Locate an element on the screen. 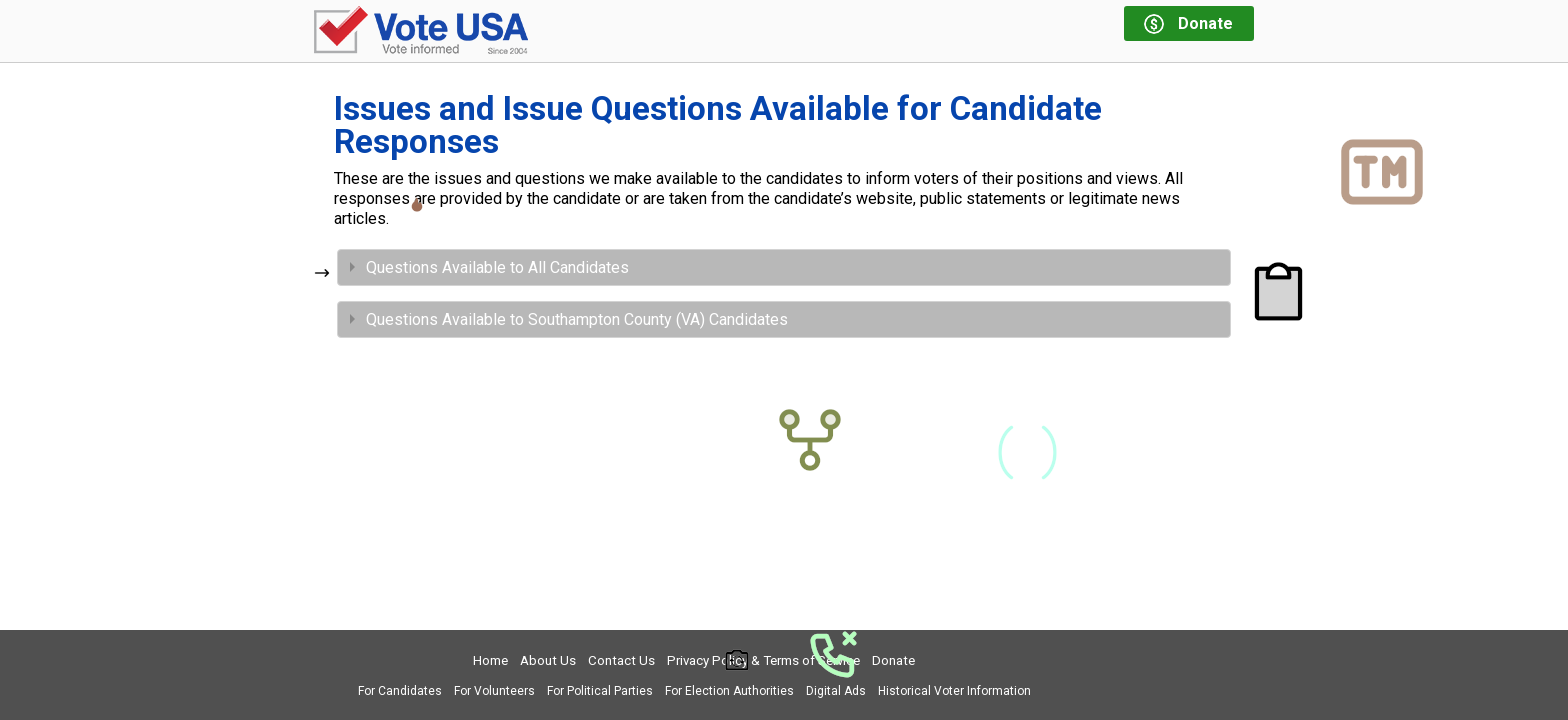  indicates trending or hot content is located at coordinates (417, 205).